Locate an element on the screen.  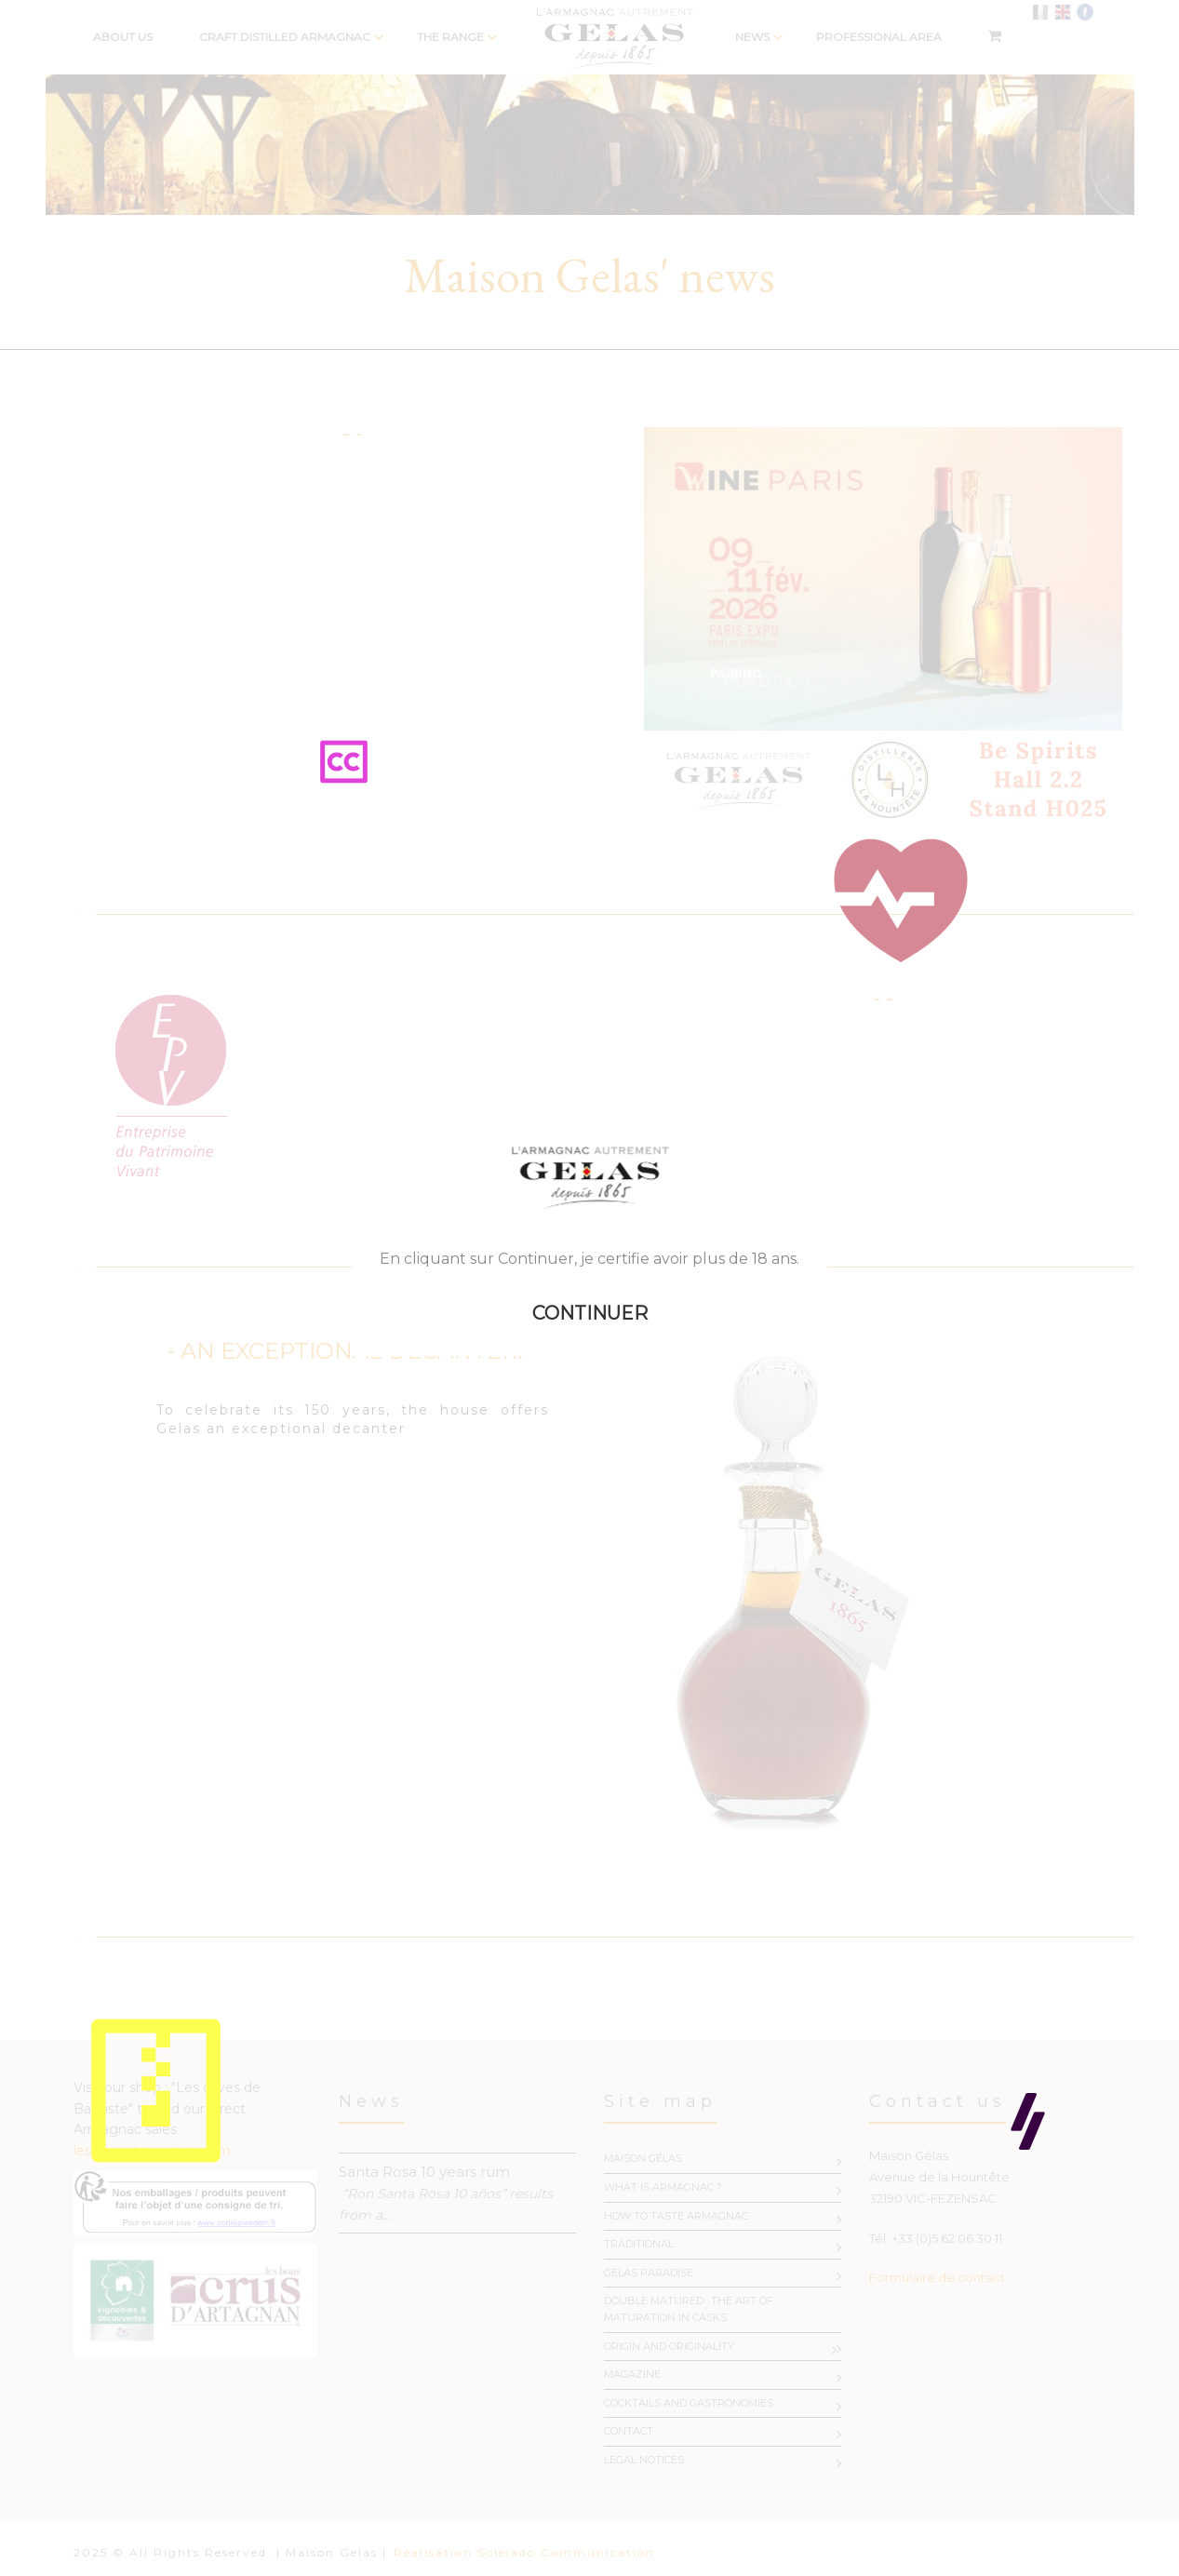
view or open a compressed zip file is located at coordinates (155, 2090).